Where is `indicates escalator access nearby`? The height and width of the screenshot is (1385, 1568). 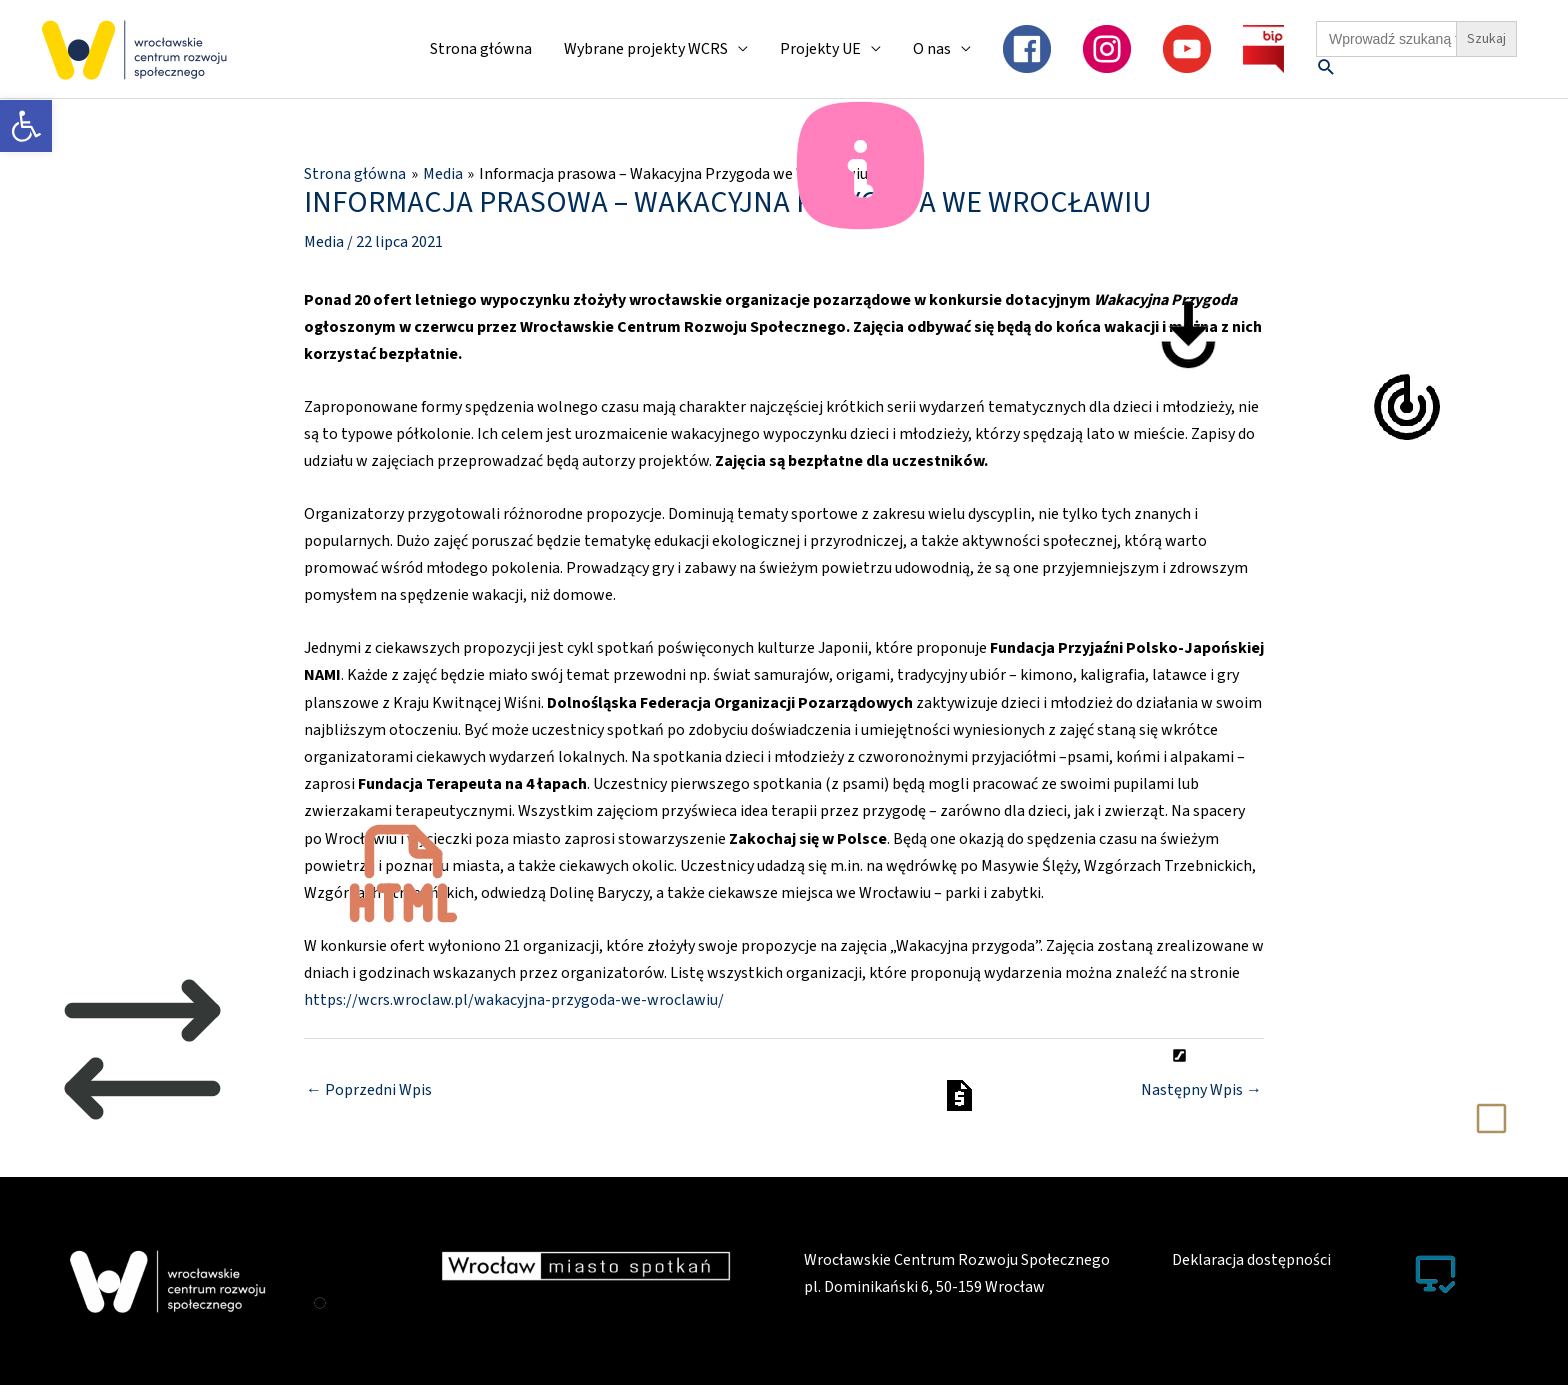 indicates escalator access nearby is located at coordinates (1179, 1055).